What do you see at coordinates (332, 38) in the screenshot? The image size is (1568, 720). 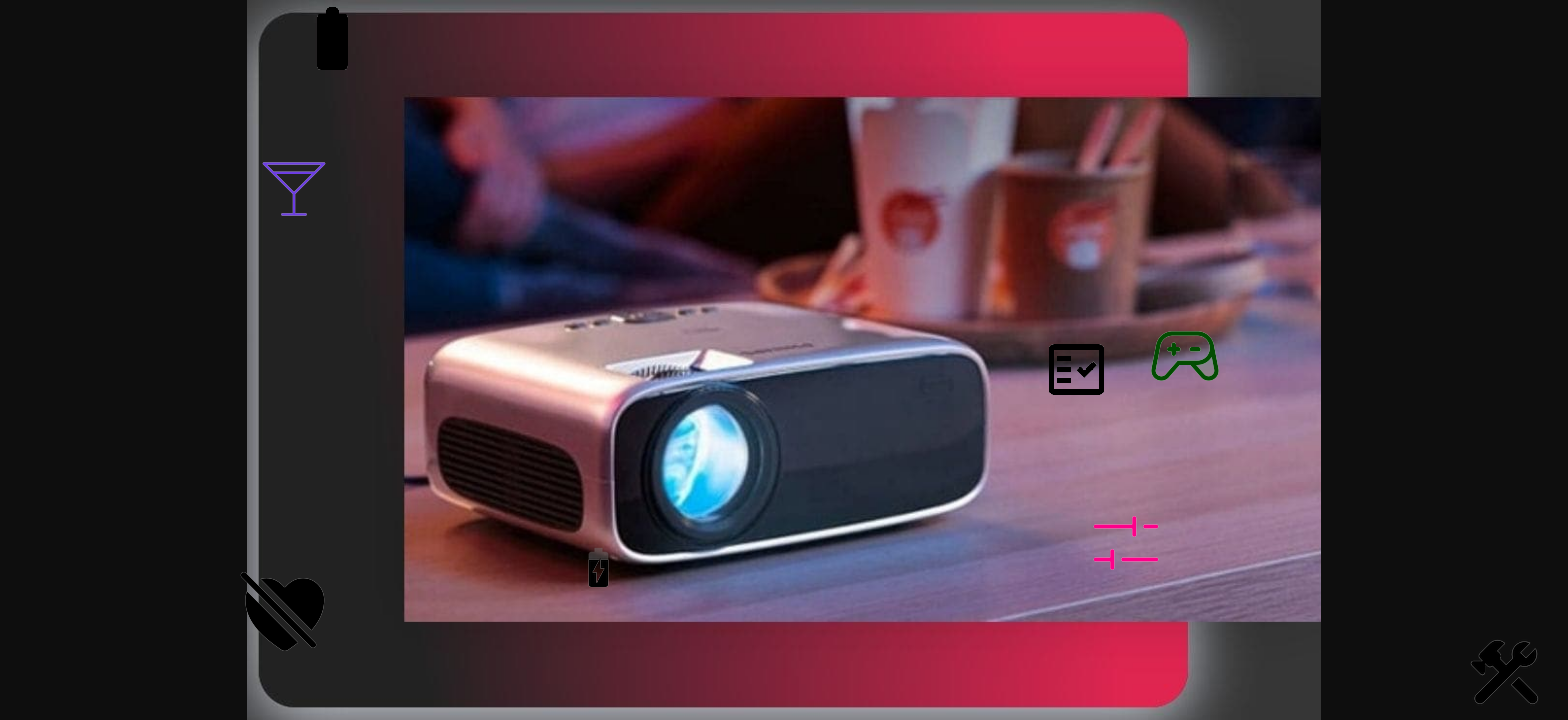 I see `indicates battery is fully charged` at bounding box center [332, 38].